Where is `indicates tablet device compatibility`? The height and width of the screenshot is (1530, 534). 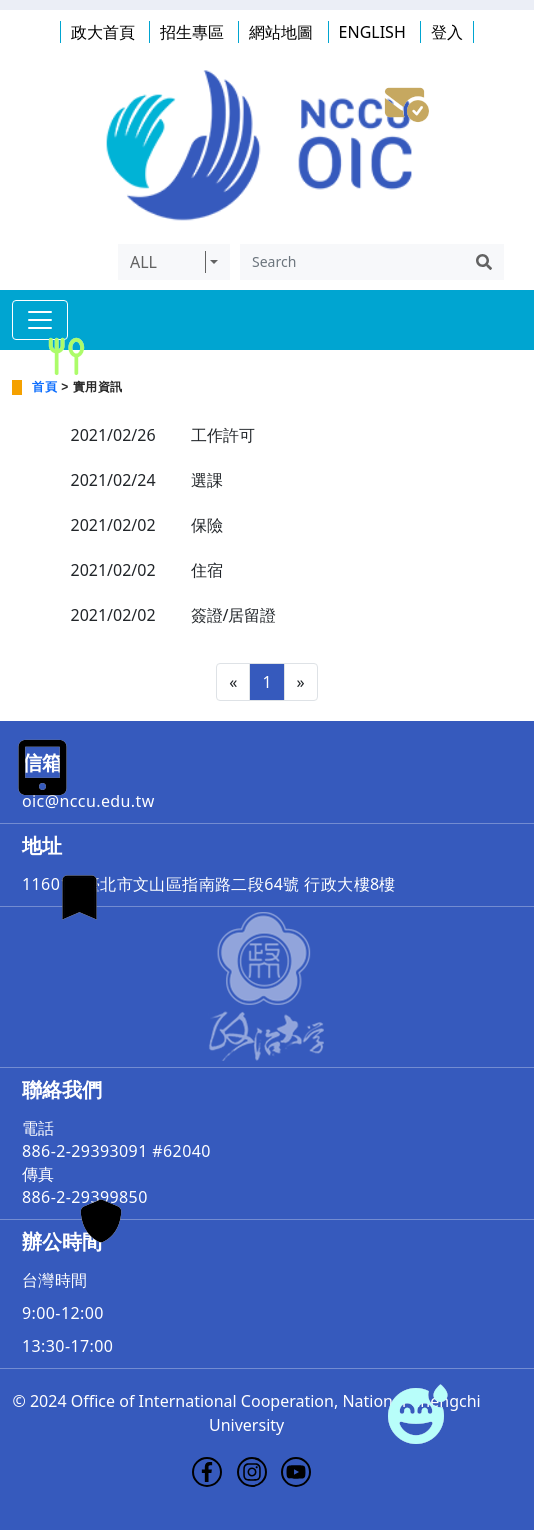 indicates tablet device compatibility is located at coordinates (42, 767).